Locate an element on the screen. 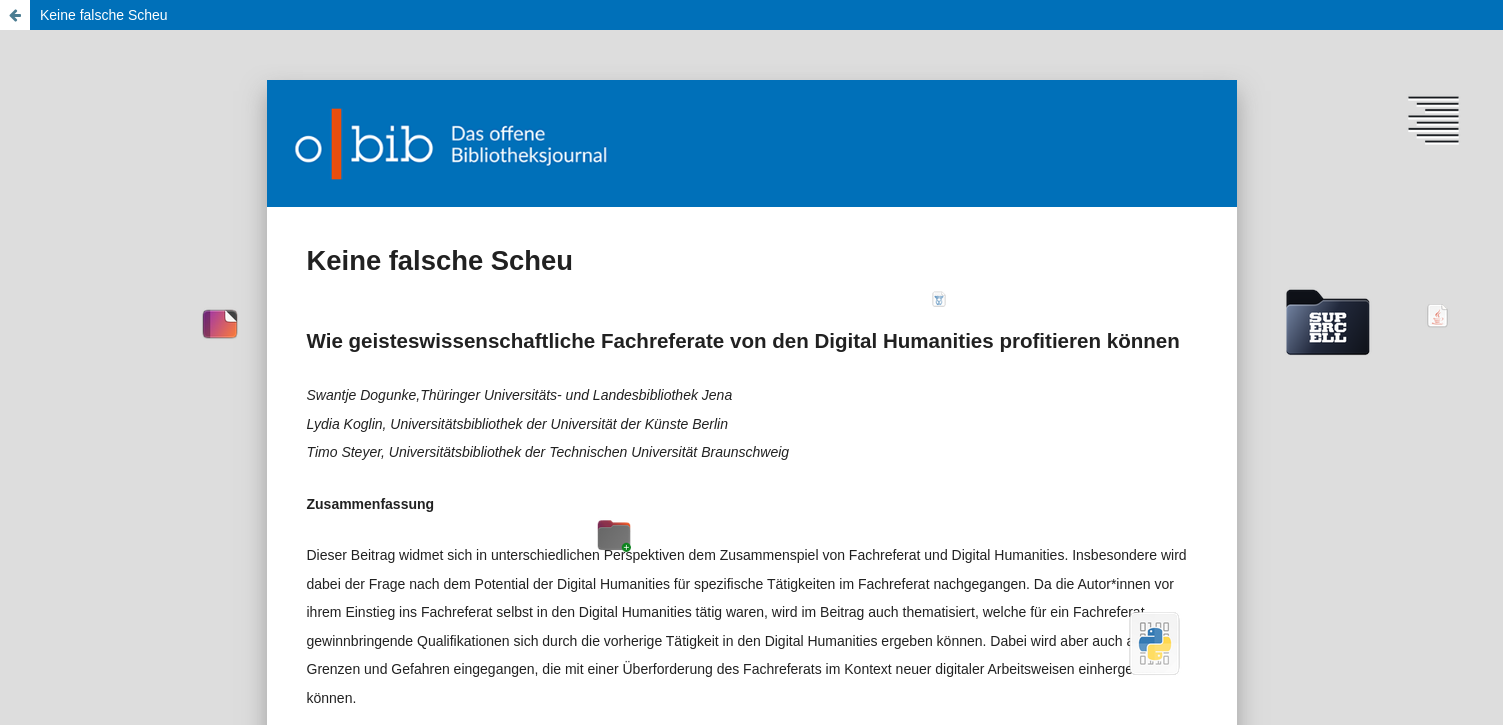 The width and height of the screenshot is (1503, 725). align text to the right margin is located at coordinates (1433, 120).